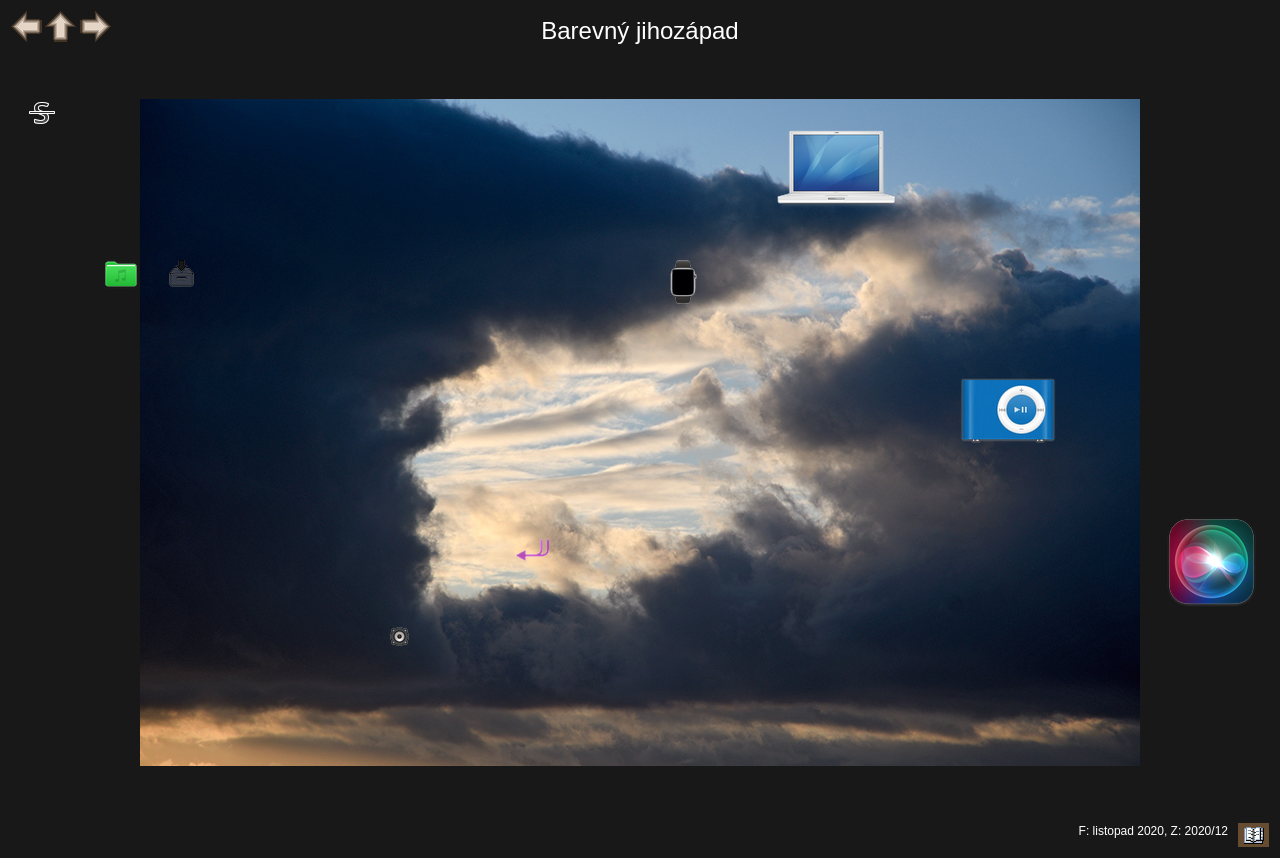 Image resolution: width=1280 pixels, height=858 pixels. Describe the element at coordinates (181, 273) in the screenshot. I see `access your dropbox folder in the sidebar` at that location.